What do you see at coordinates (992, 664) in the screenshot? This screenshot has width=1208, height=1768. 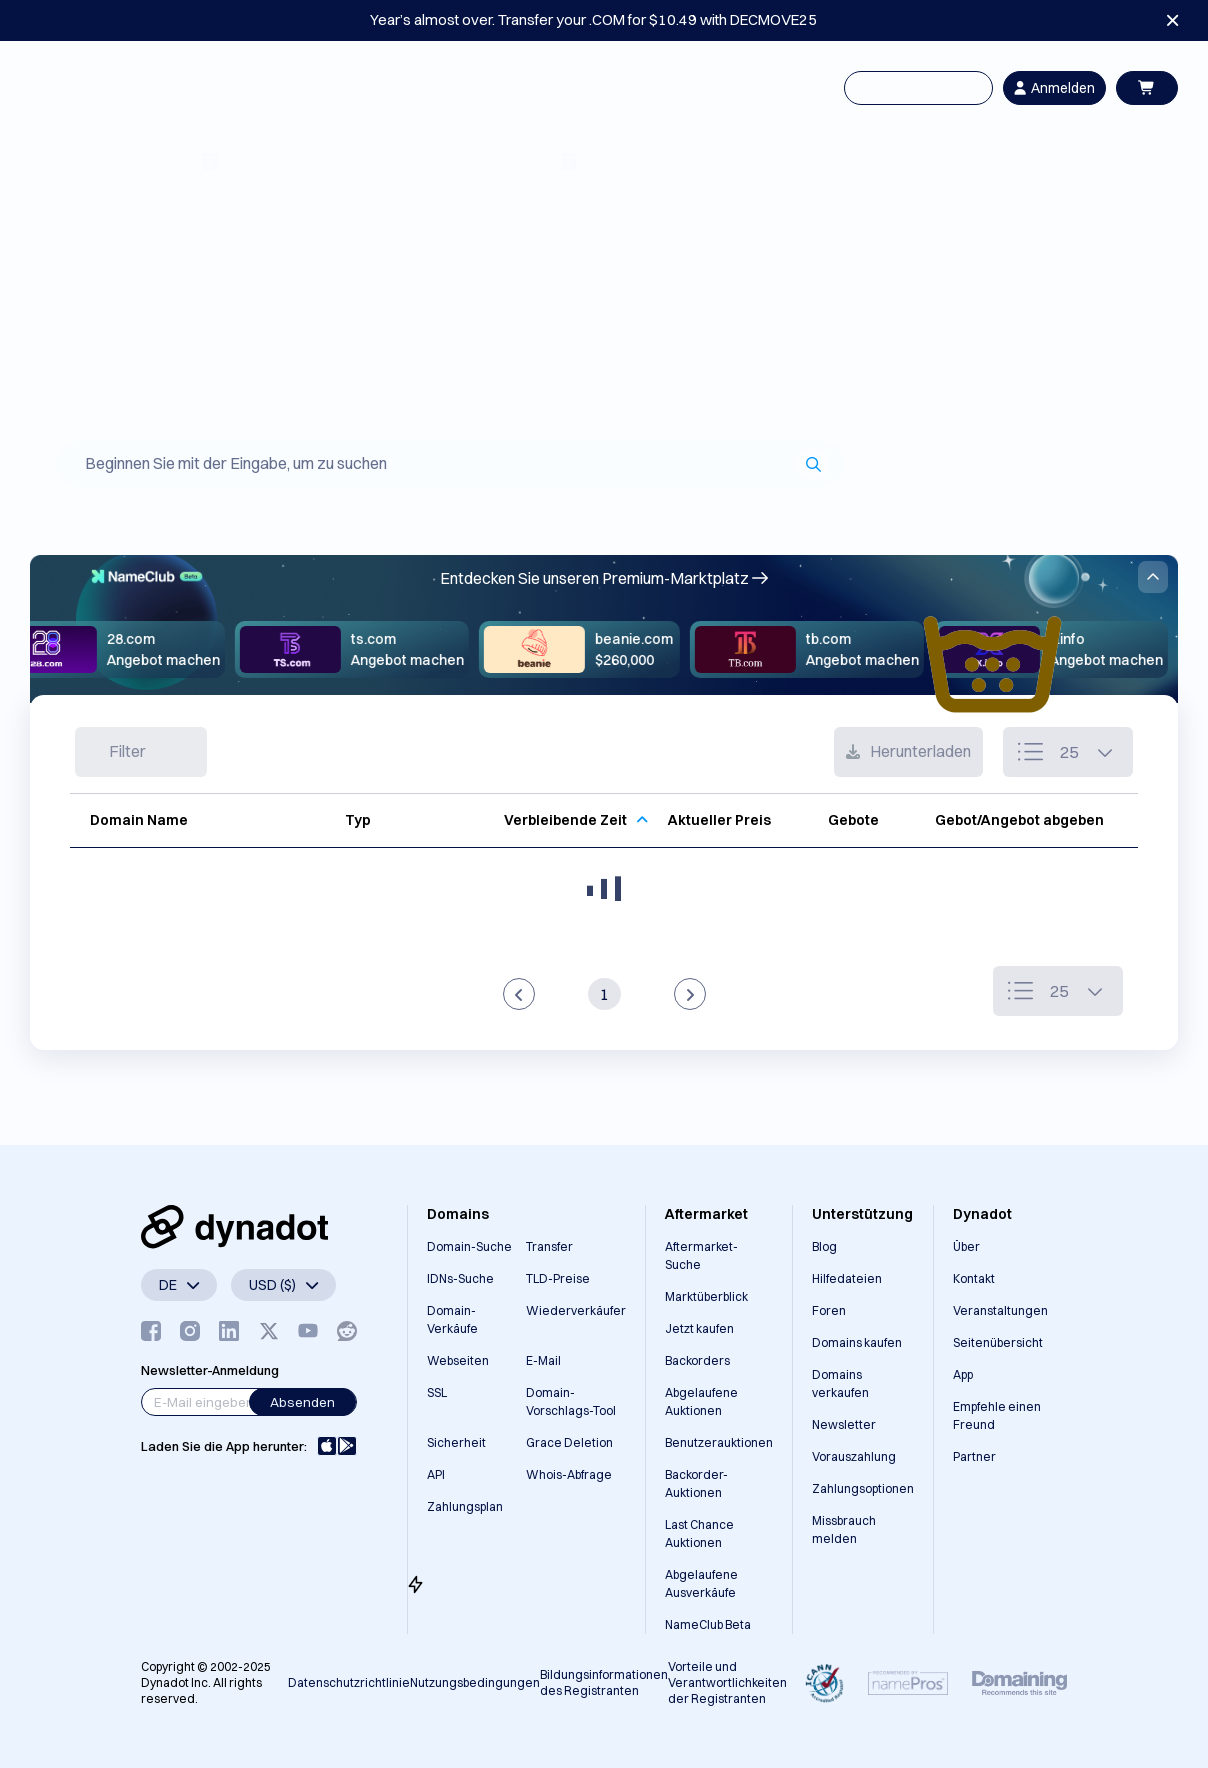 I see `wash at high temperature setting (5 dots)` at bounding box center [992, 664].